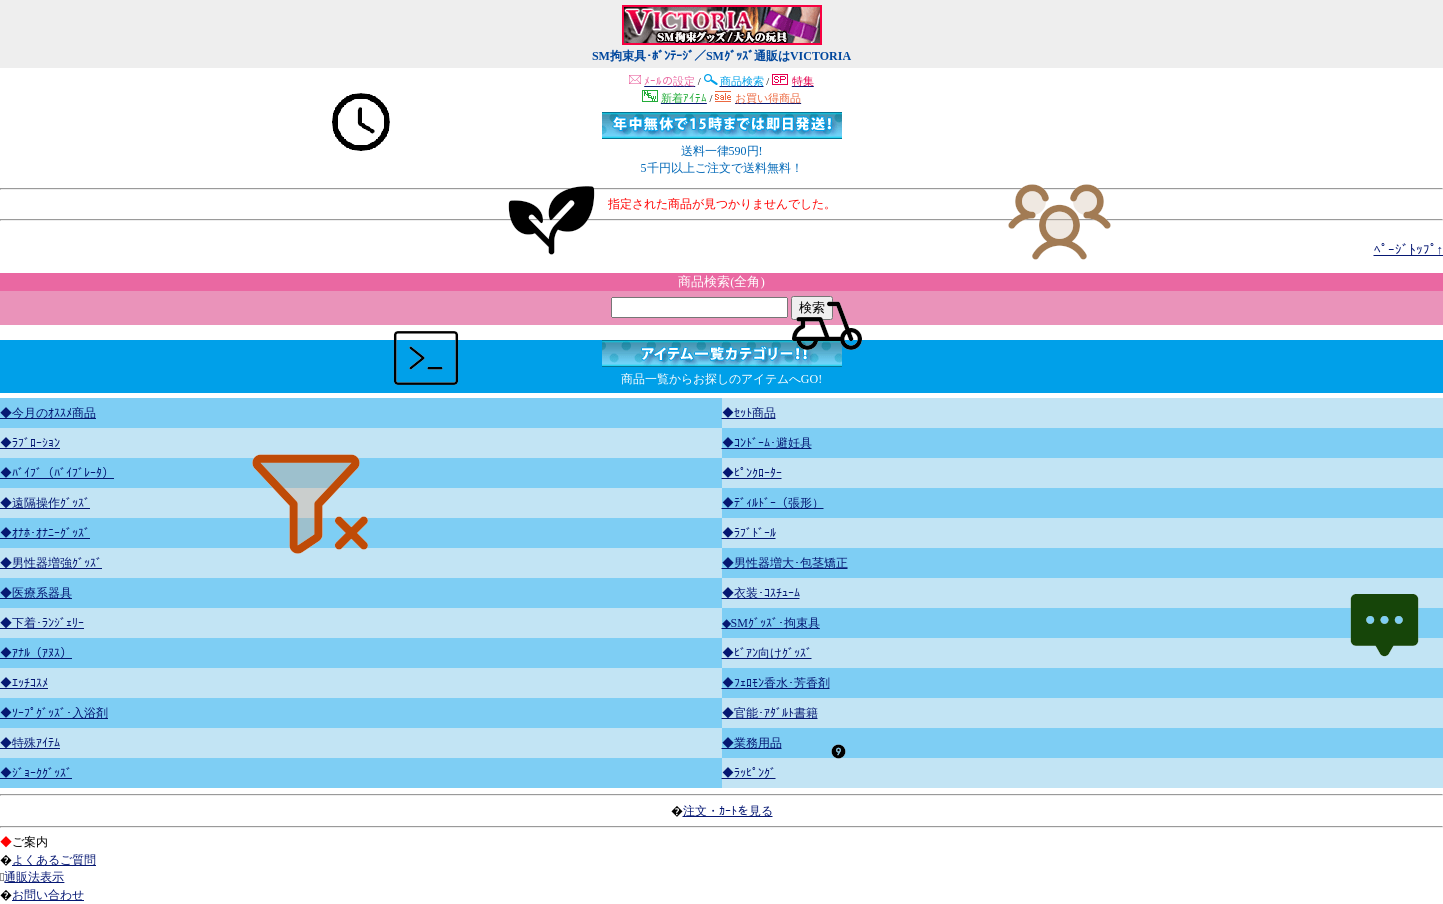 The image size is (1443, 904). What do you see at coordinates (551, 217) in the screenshot?
I see `access plant care or gardening features` at bounding box center [551, 217].